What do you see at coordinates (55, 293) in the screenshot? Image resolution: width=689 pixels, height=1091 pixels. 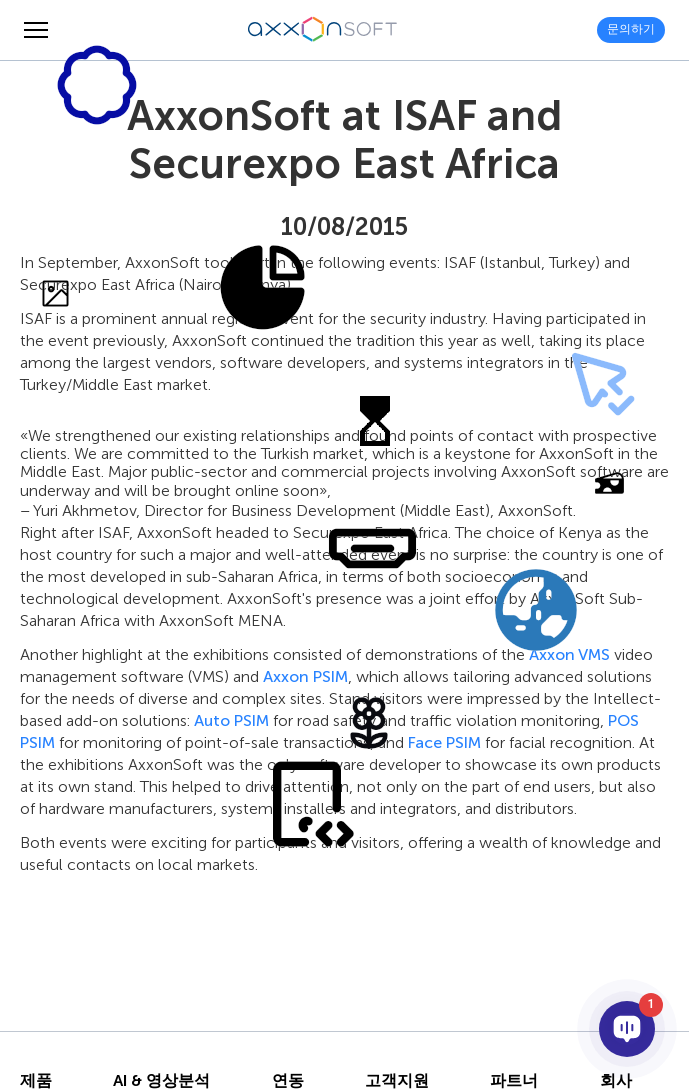 I see `view image or photo` at bounding box center [55, 293].